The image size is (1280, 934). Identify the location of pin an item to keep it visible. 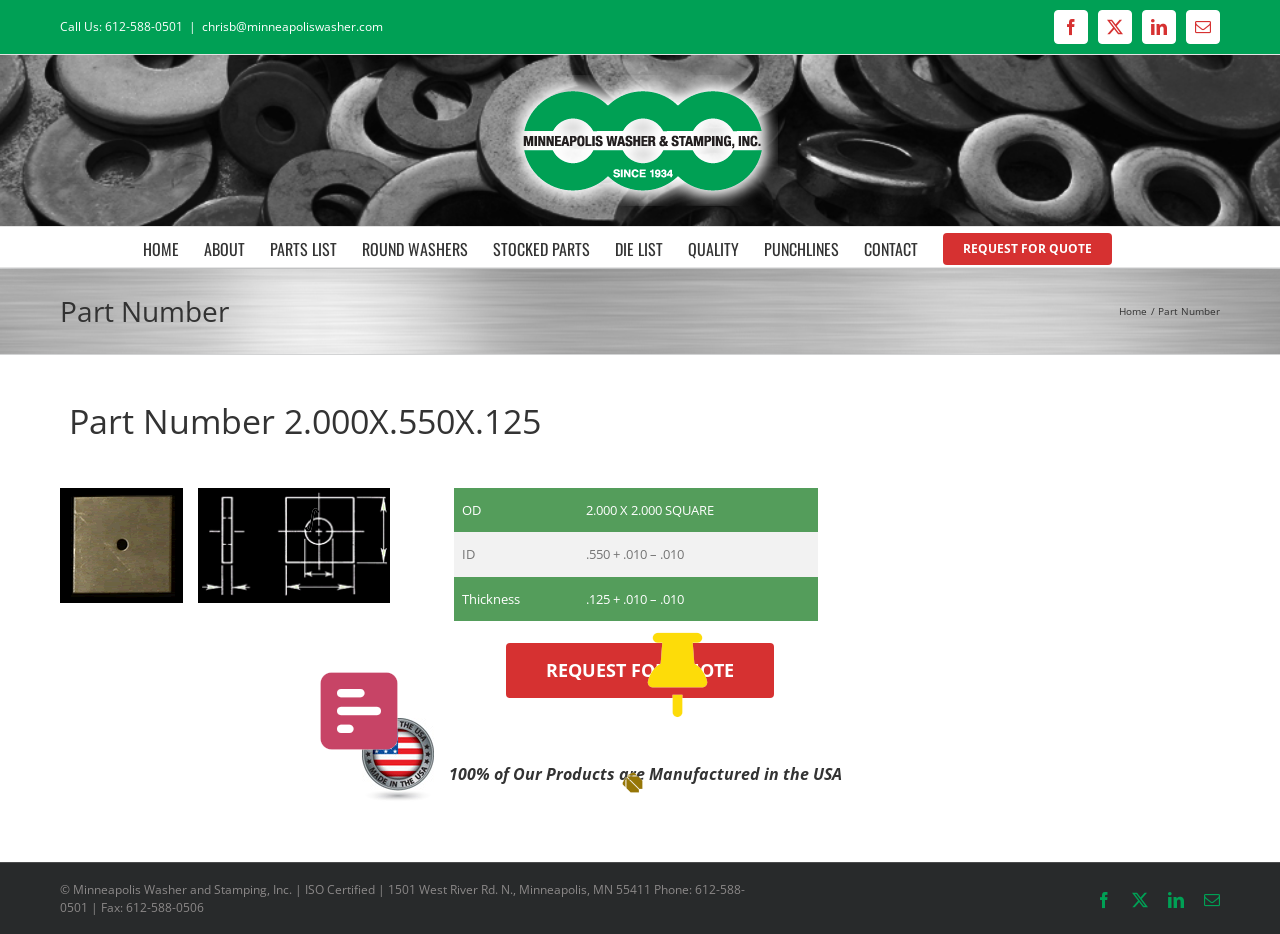
(677, 672).